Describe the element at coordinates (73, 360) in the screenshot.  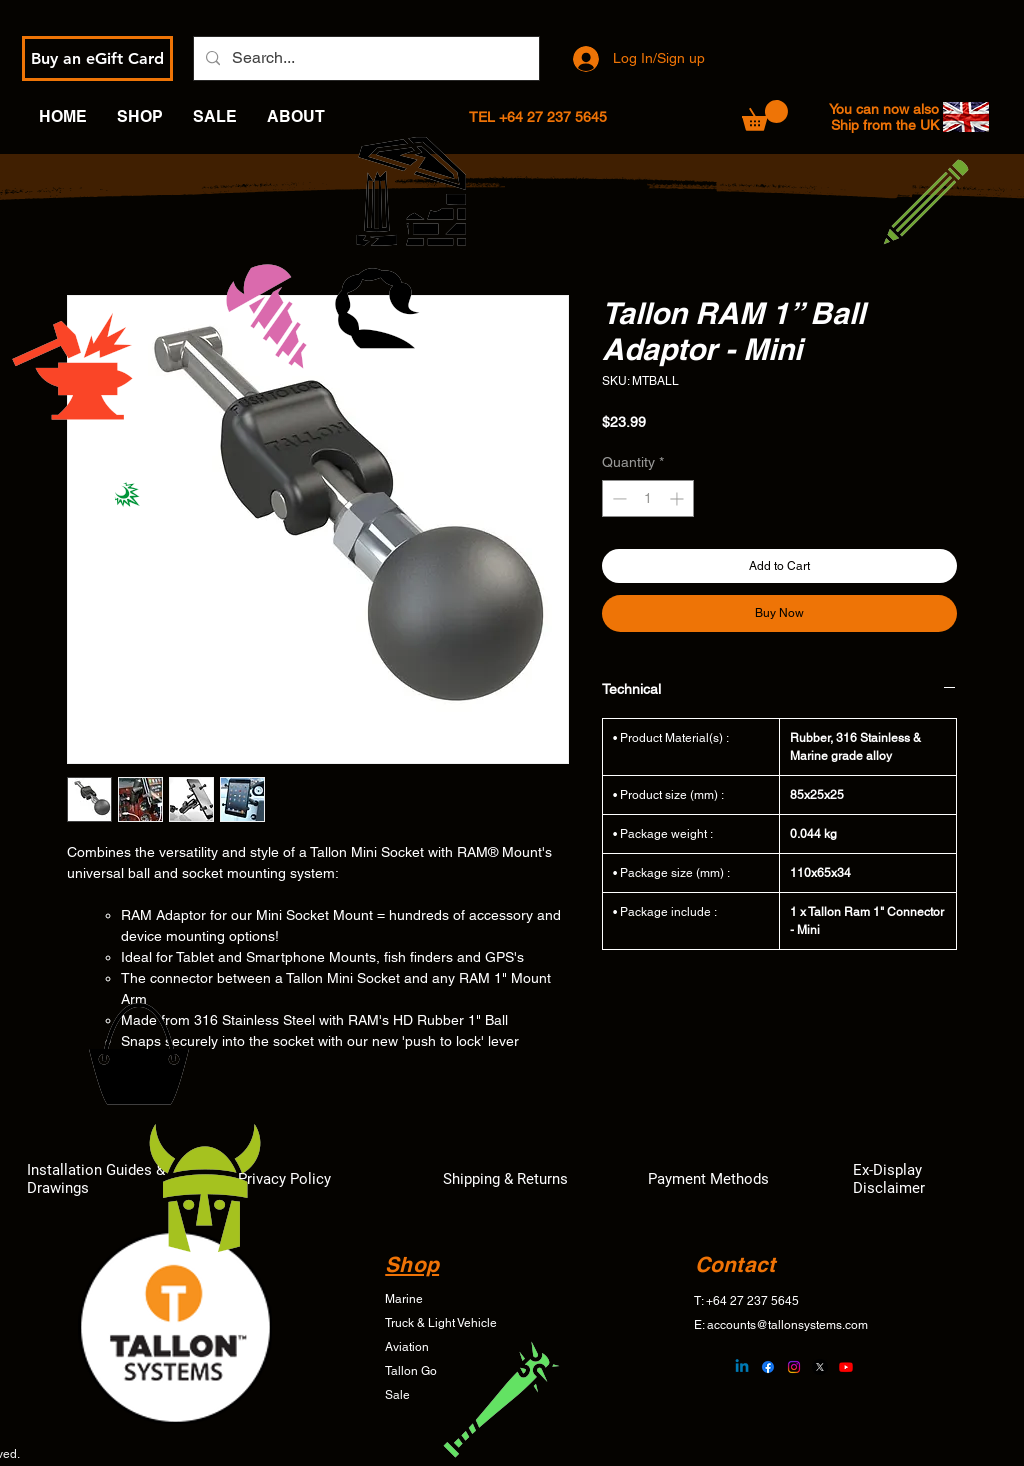
I see `access the blacksmithing or crafting menu` at that location.